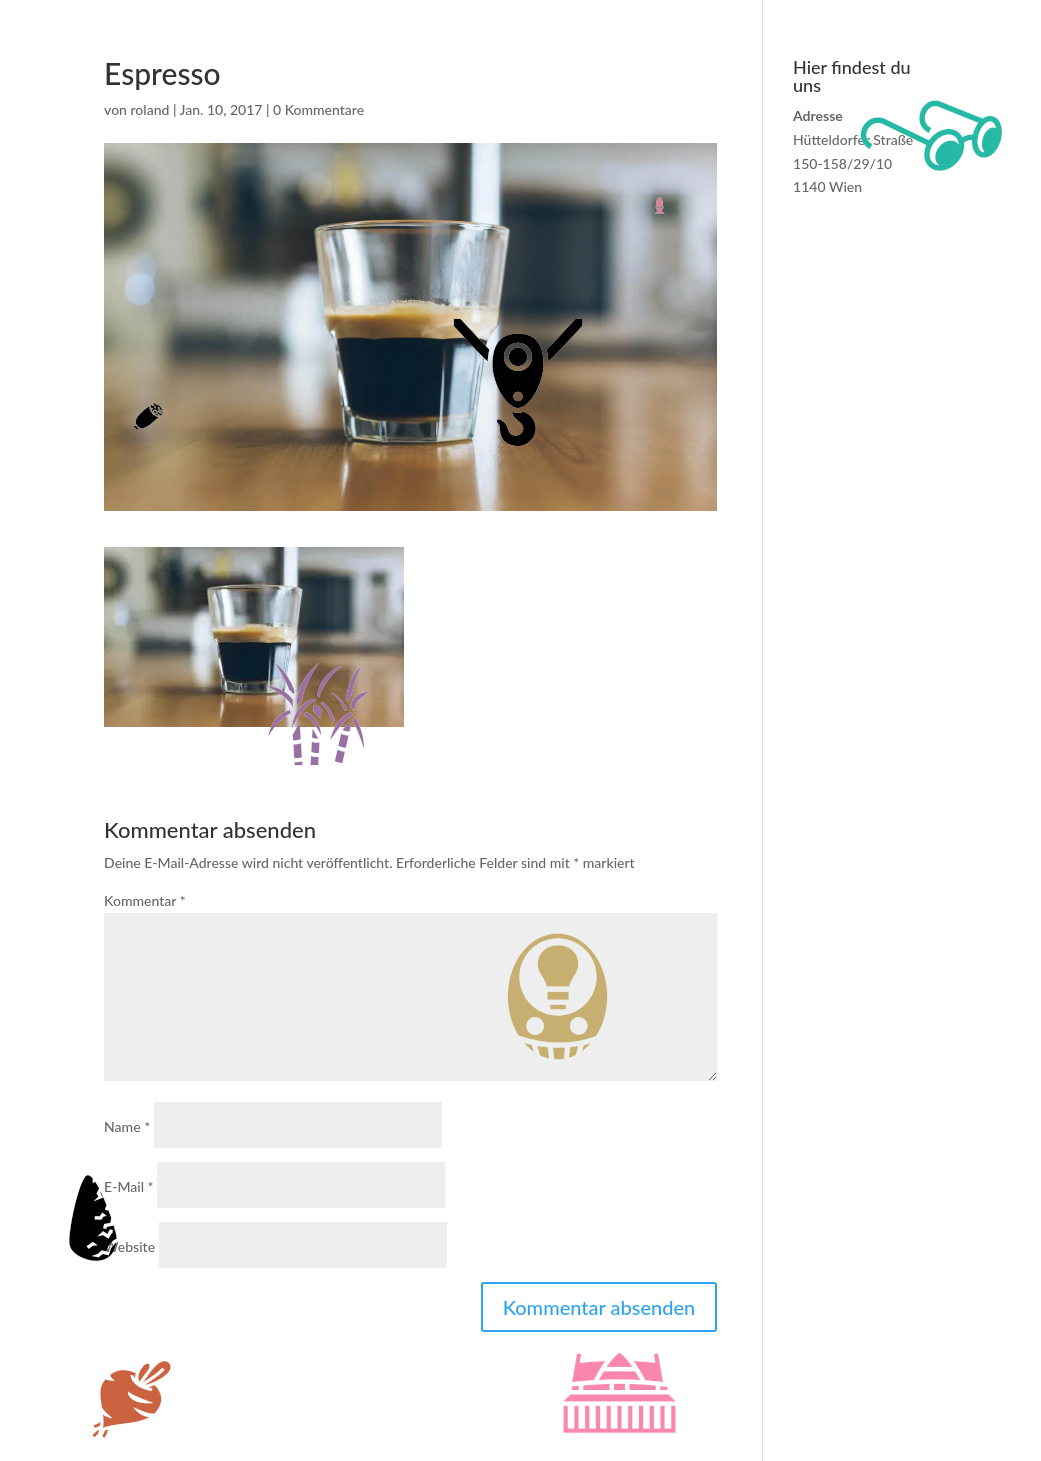  Describe the element at coordinates (131, 1399) in the screenshot. I see `indicates beet or root vegetable ingredient` at that location.